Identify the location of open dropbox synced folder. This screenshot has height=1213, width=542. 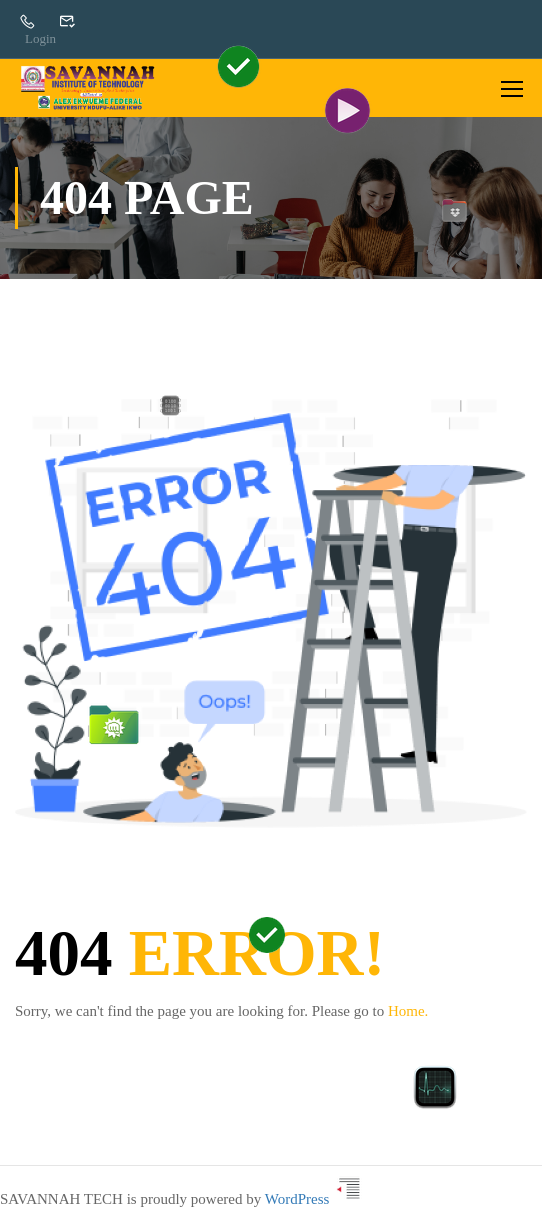
(454, 210).